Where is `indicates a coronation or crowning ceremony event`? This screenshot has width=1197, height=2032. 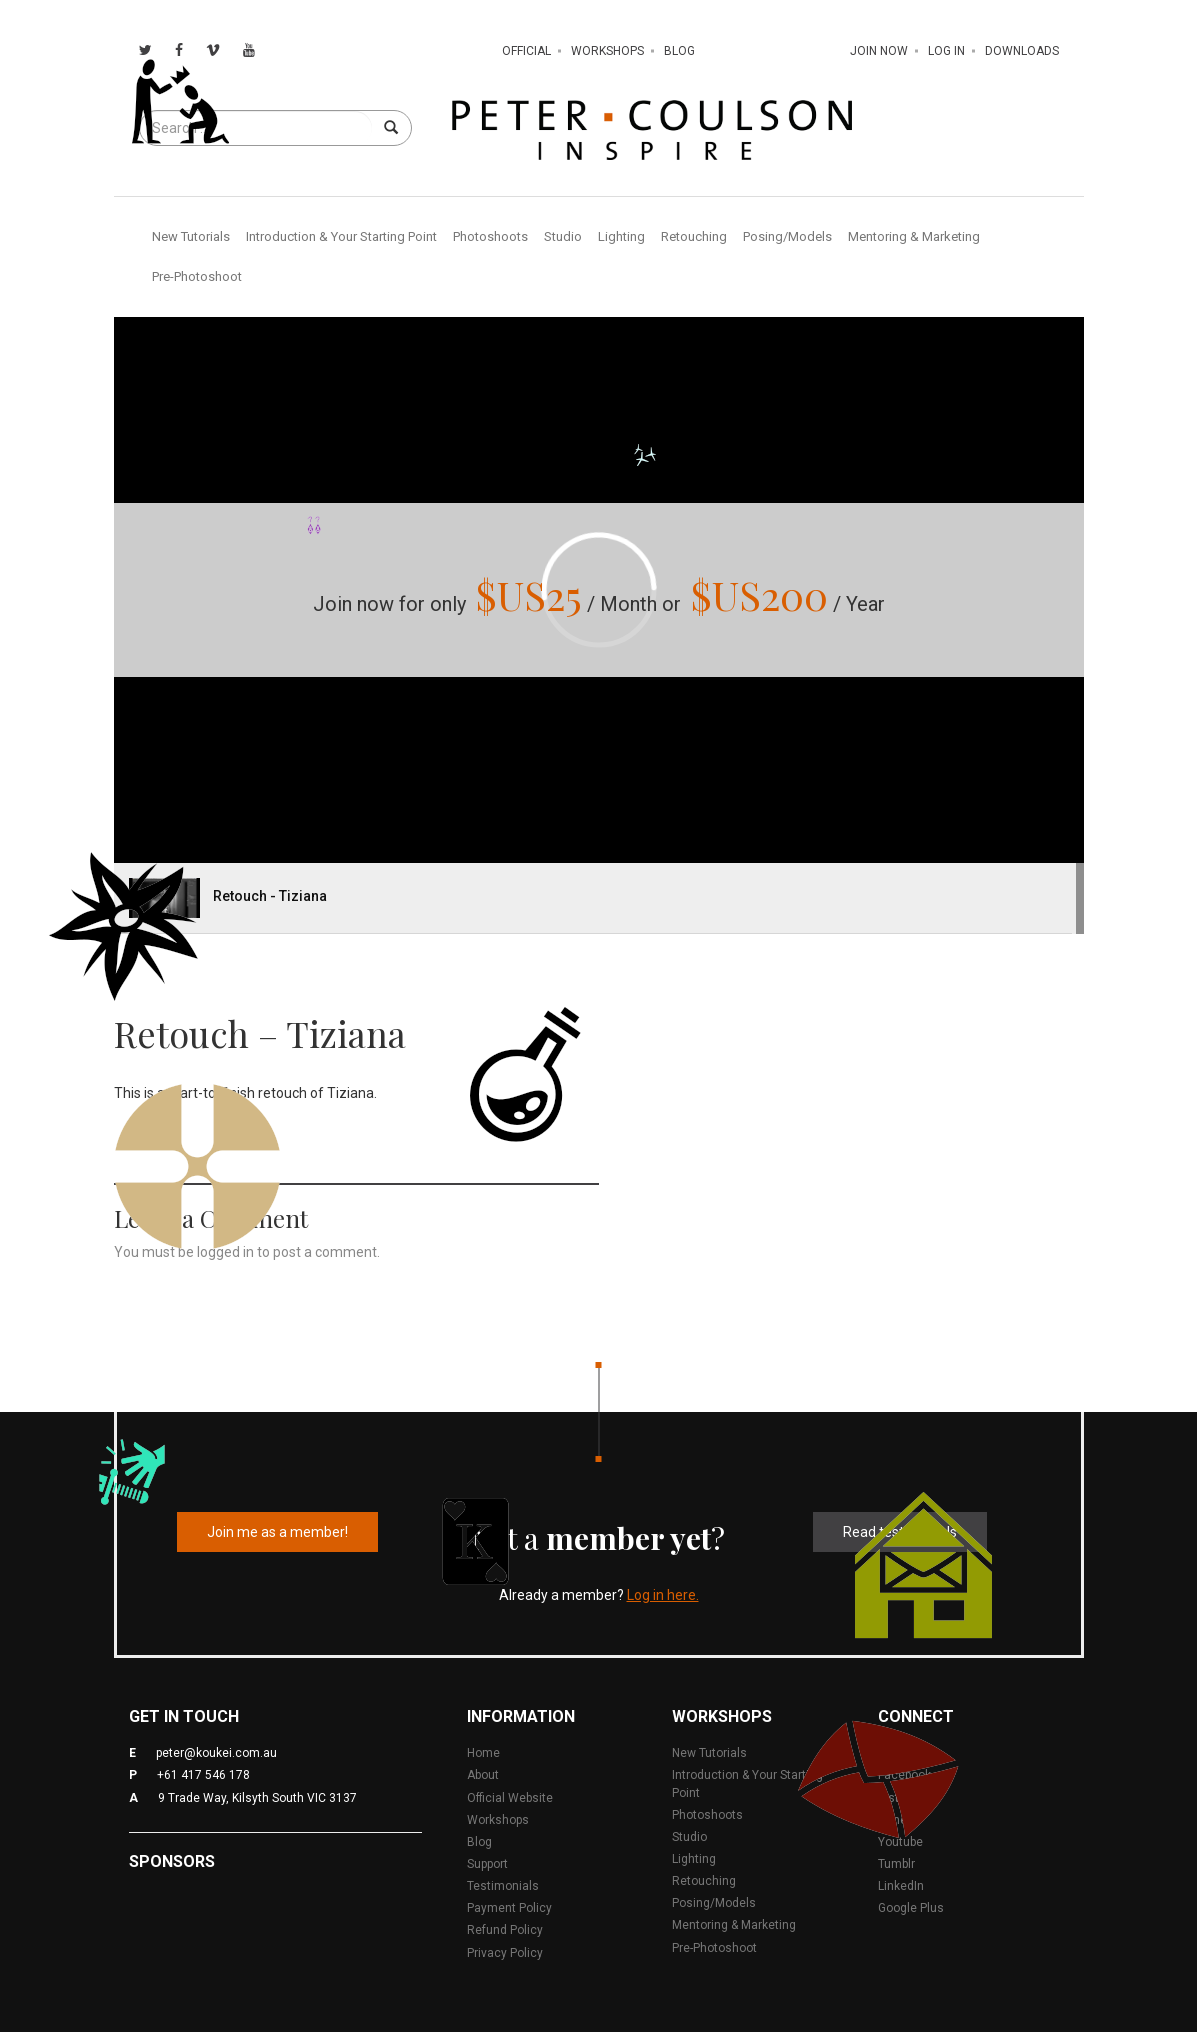
indicates a coronation or crowning ceremony event is located at coordinates (180, 101).